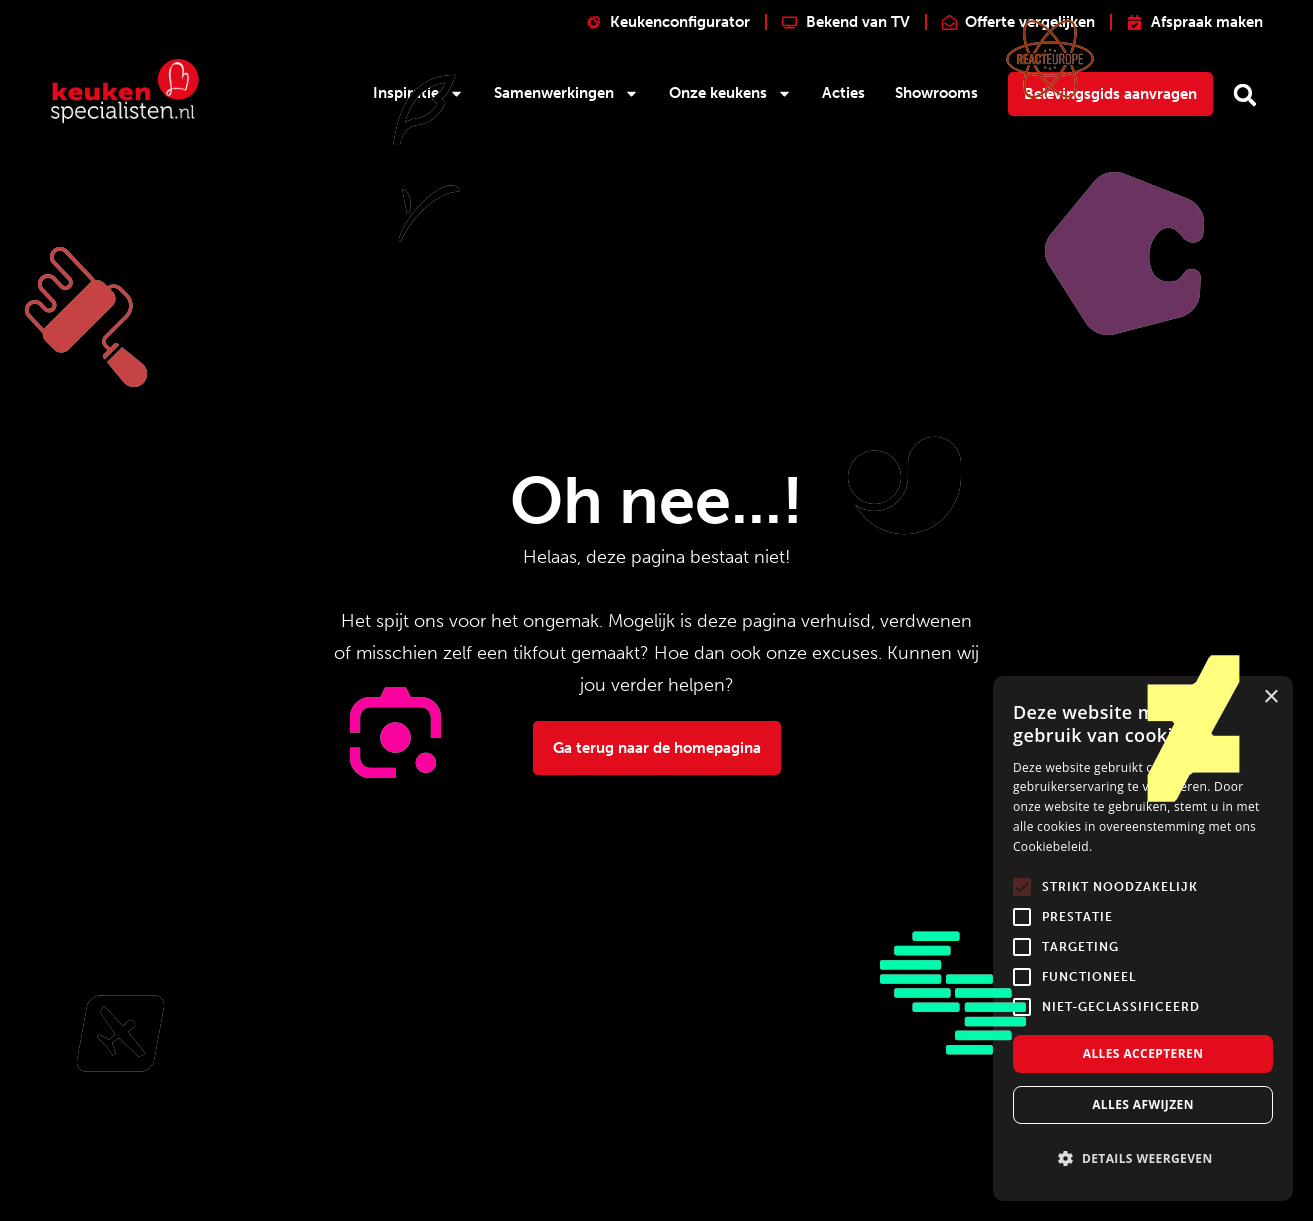 This screenshot has width=1313, height=1221. I want to click on payoneer payment service logo, so click(429, 213).